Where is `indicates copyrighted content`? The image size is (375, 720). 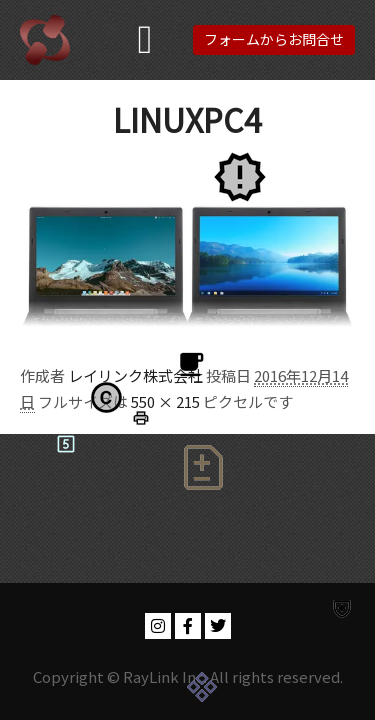
indicates copyrighted content is located at coordinates (106, 397).